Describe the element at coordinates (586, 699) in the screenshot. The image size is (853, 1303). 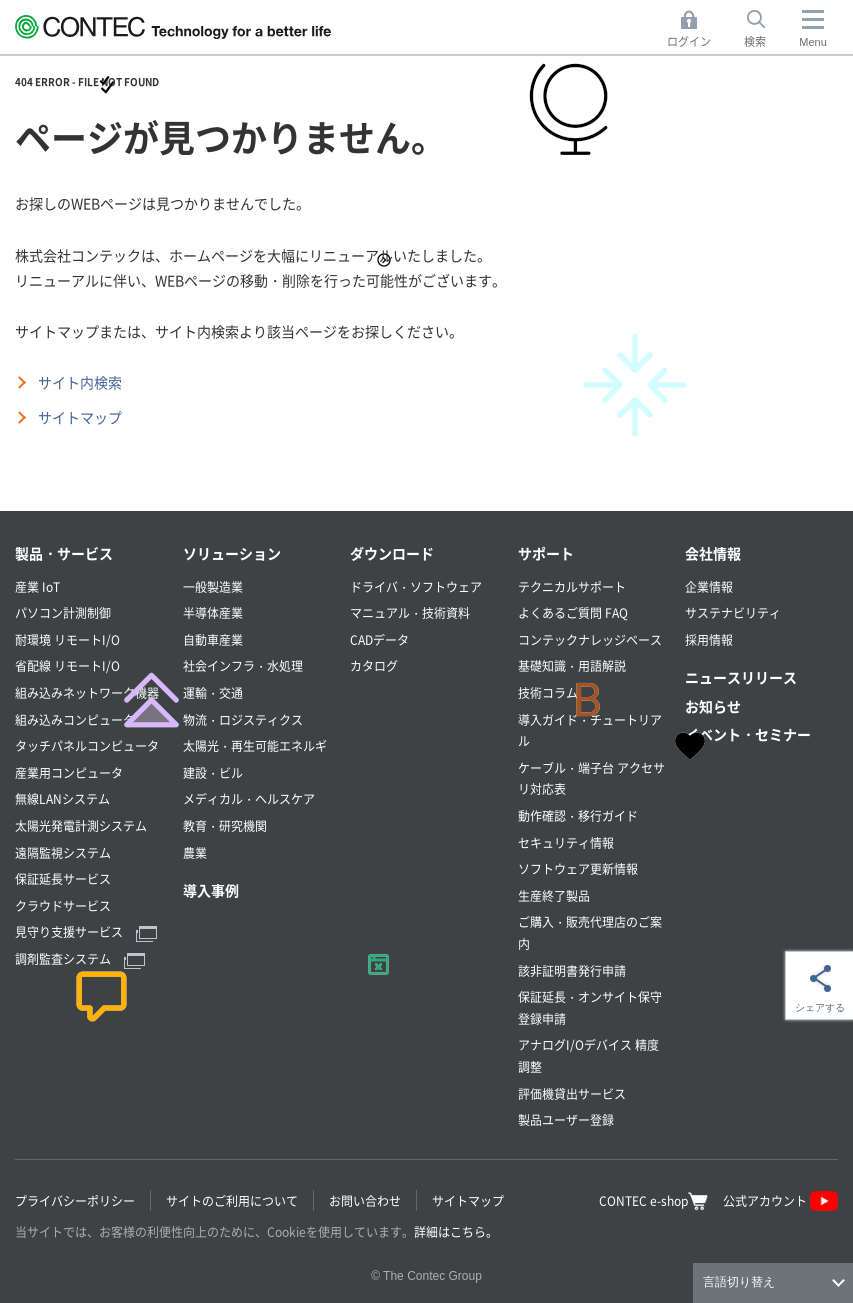
I see `apply bold formatting to selected text` at that location.